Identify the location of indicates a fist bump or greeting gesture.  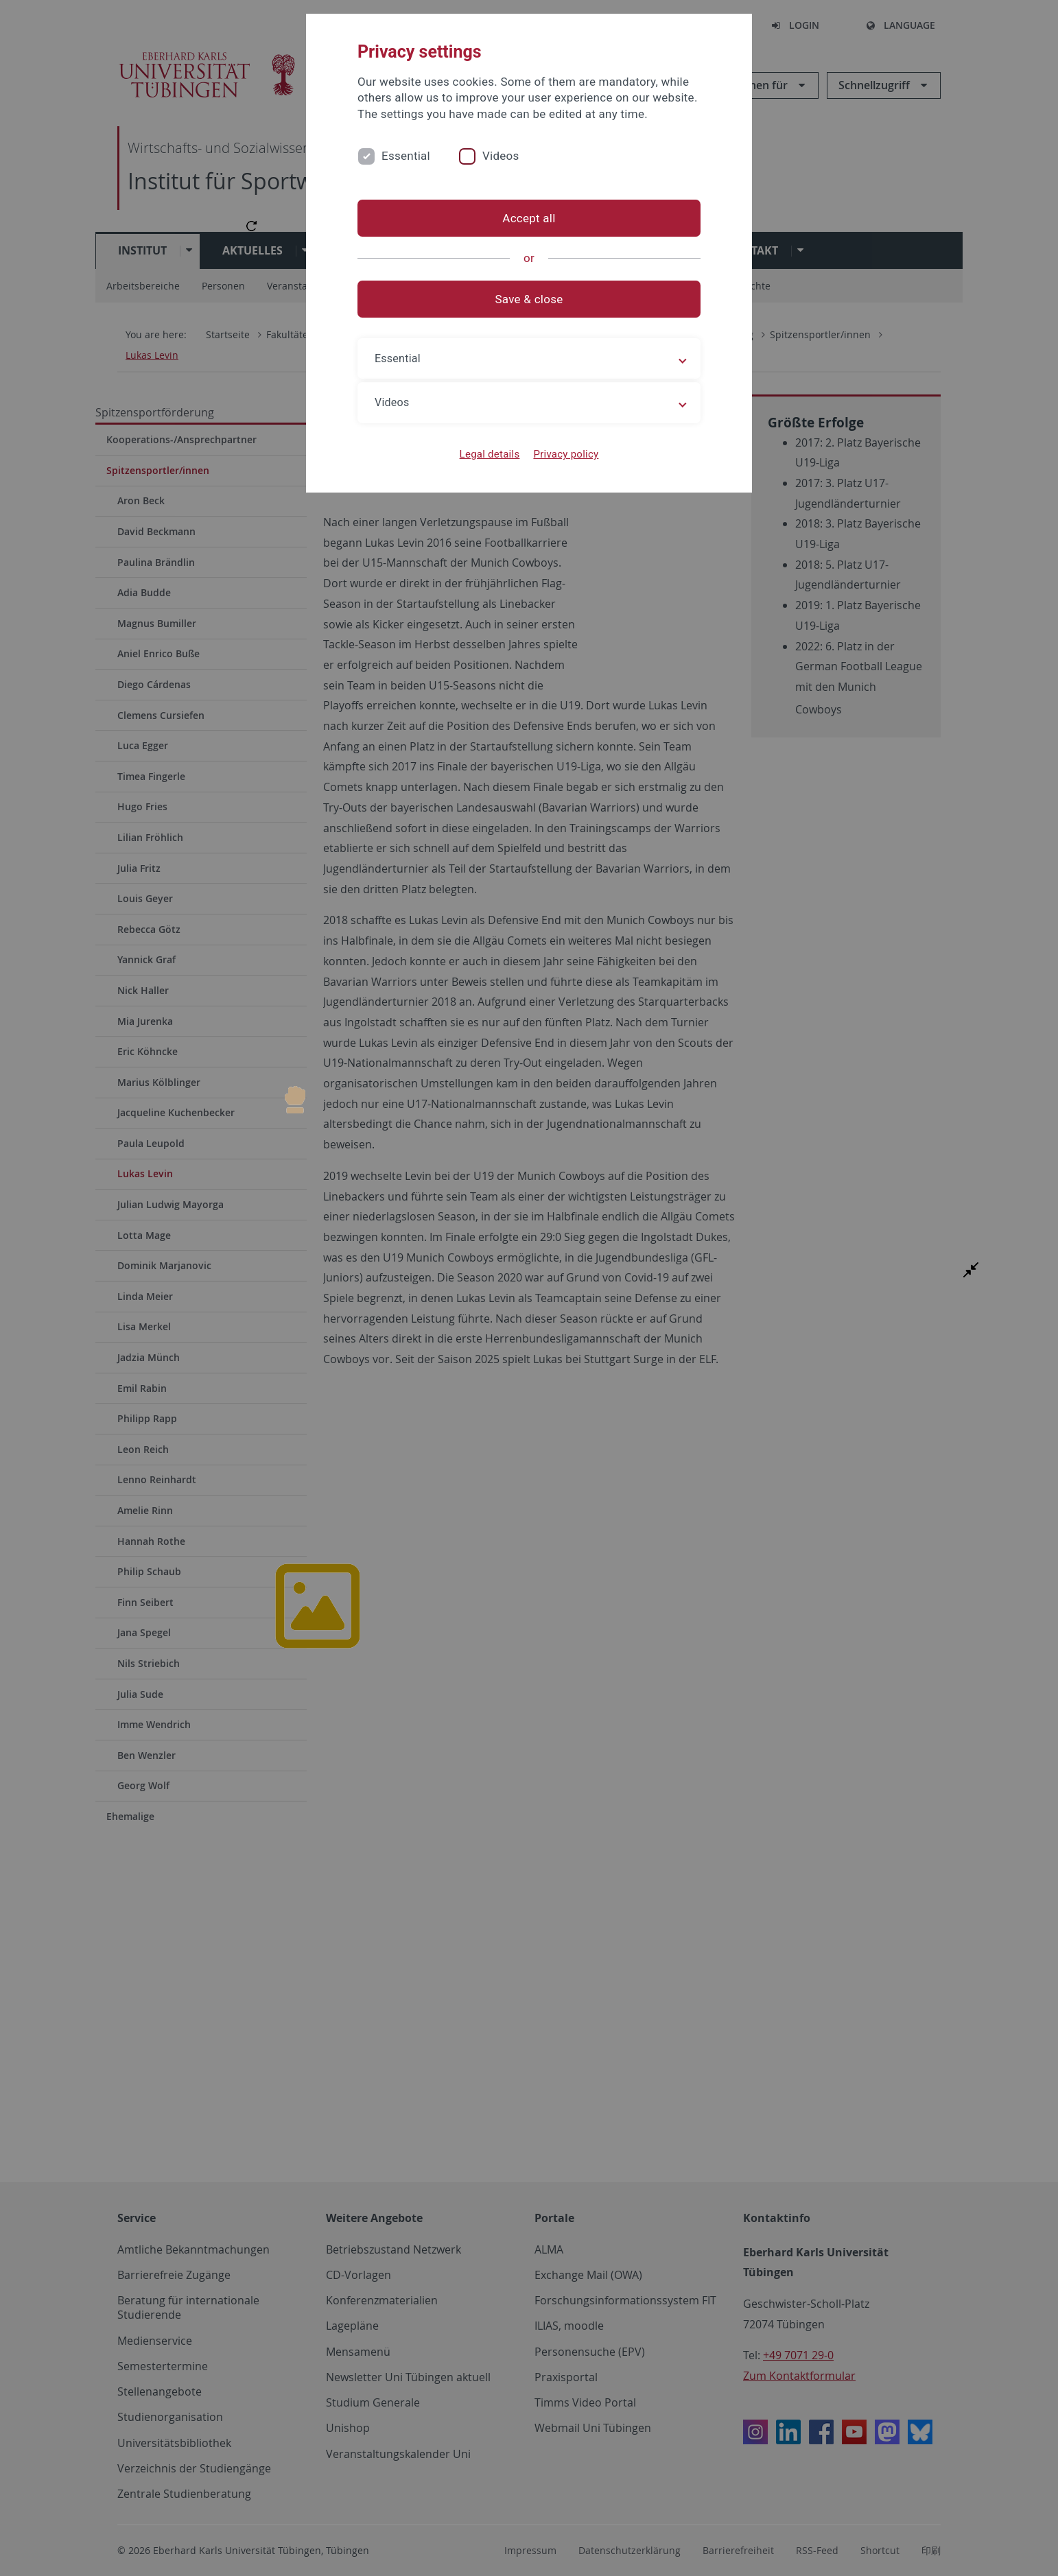
(295, 1100).